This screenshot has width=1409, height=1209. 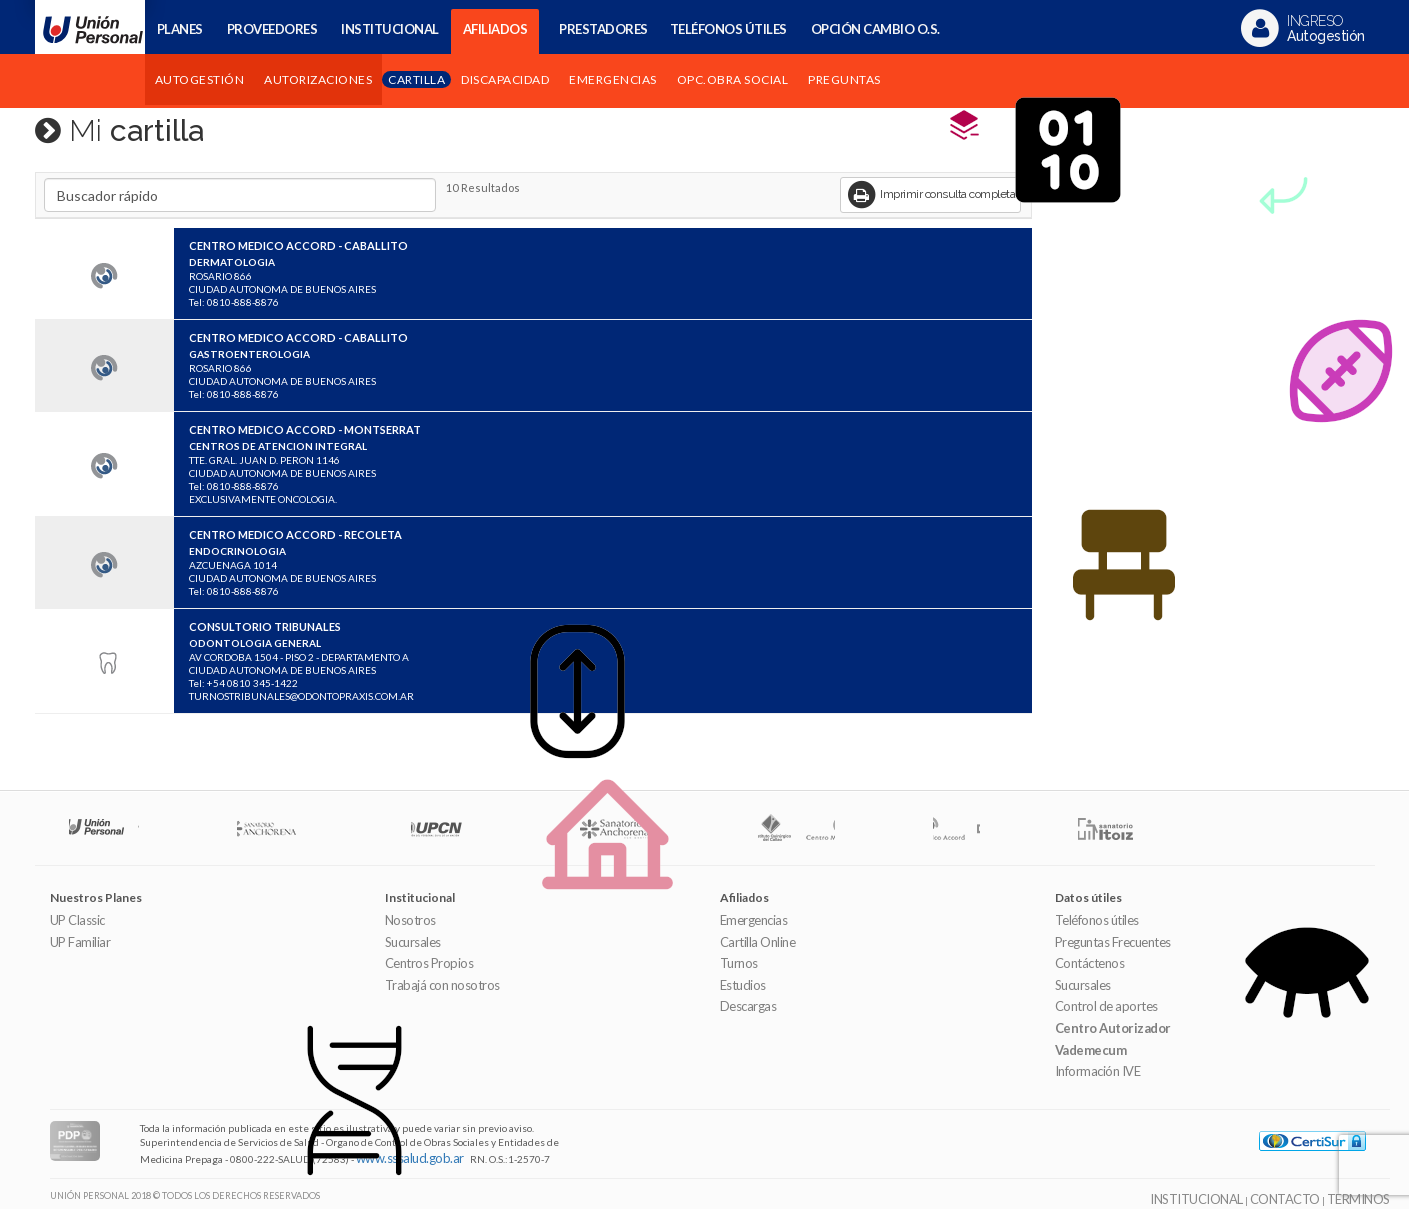 What do you see at coordinates (1341, 371) in the screenshot?
I see `view football scores or updates` at bounding box center [1341, 371].